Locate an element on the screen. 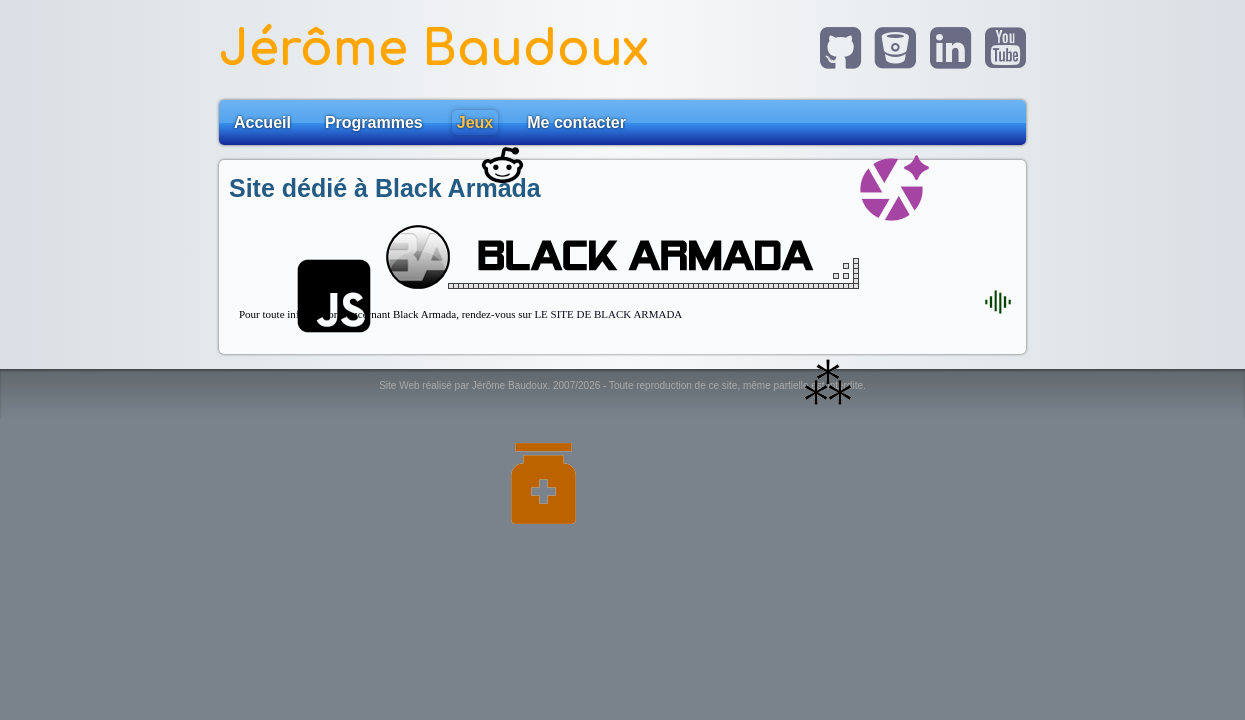 Image resolution: width=1245 pixels, height=720 pixels. access AI-powered camera features is located at coordinates (891, 189).